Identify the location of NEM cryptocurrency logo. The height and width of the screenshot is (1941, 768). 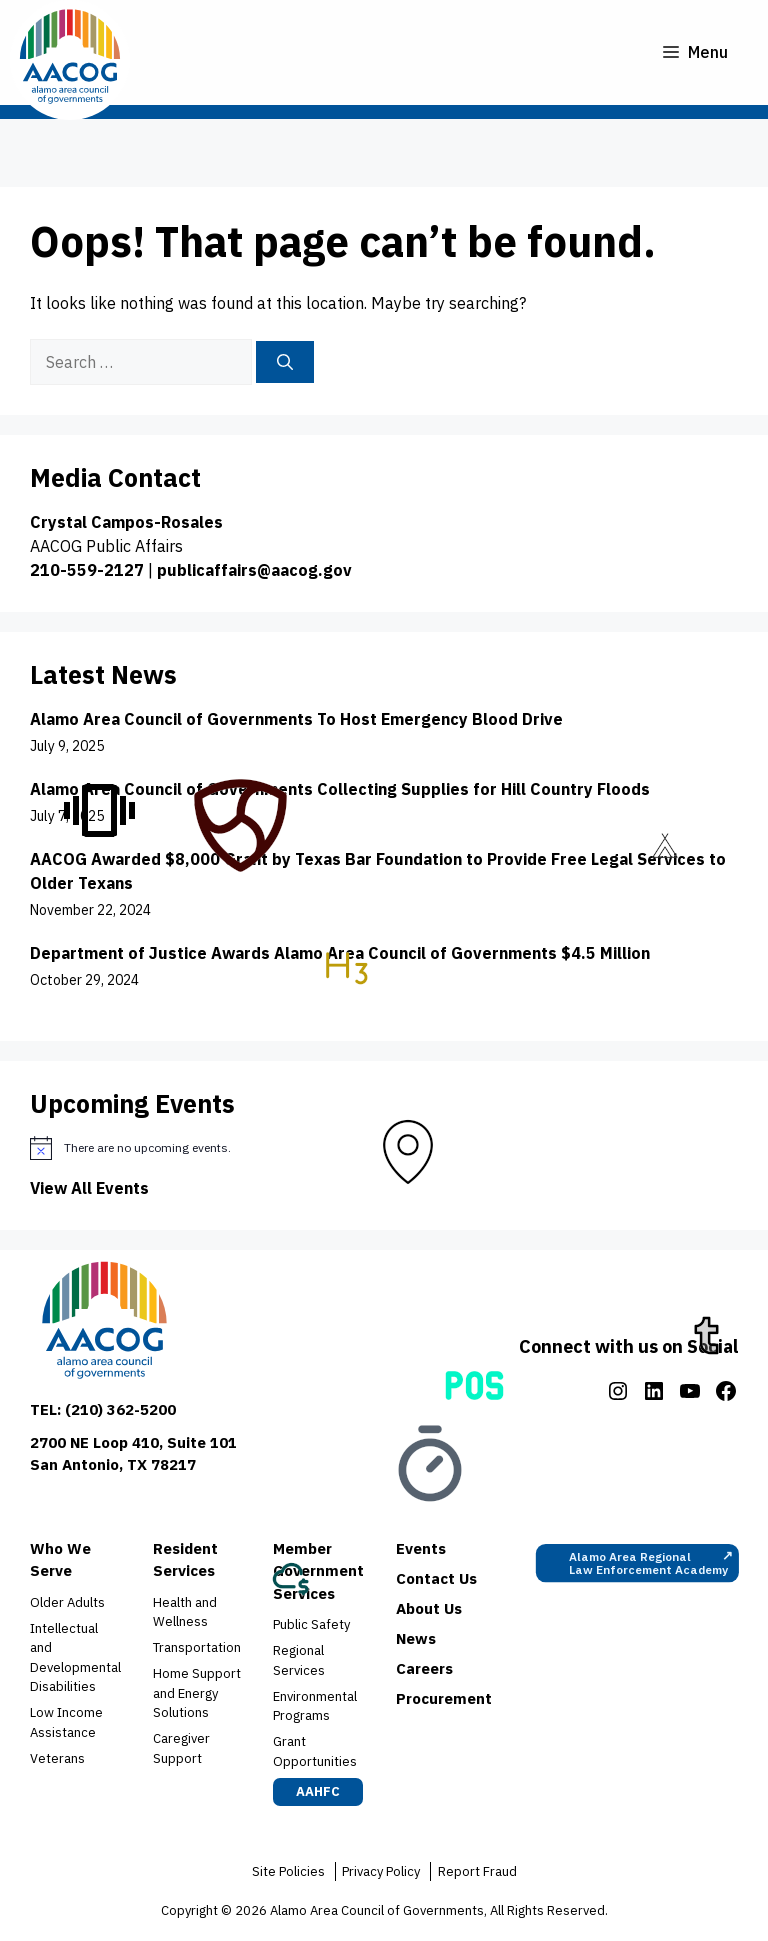
(240, 825).